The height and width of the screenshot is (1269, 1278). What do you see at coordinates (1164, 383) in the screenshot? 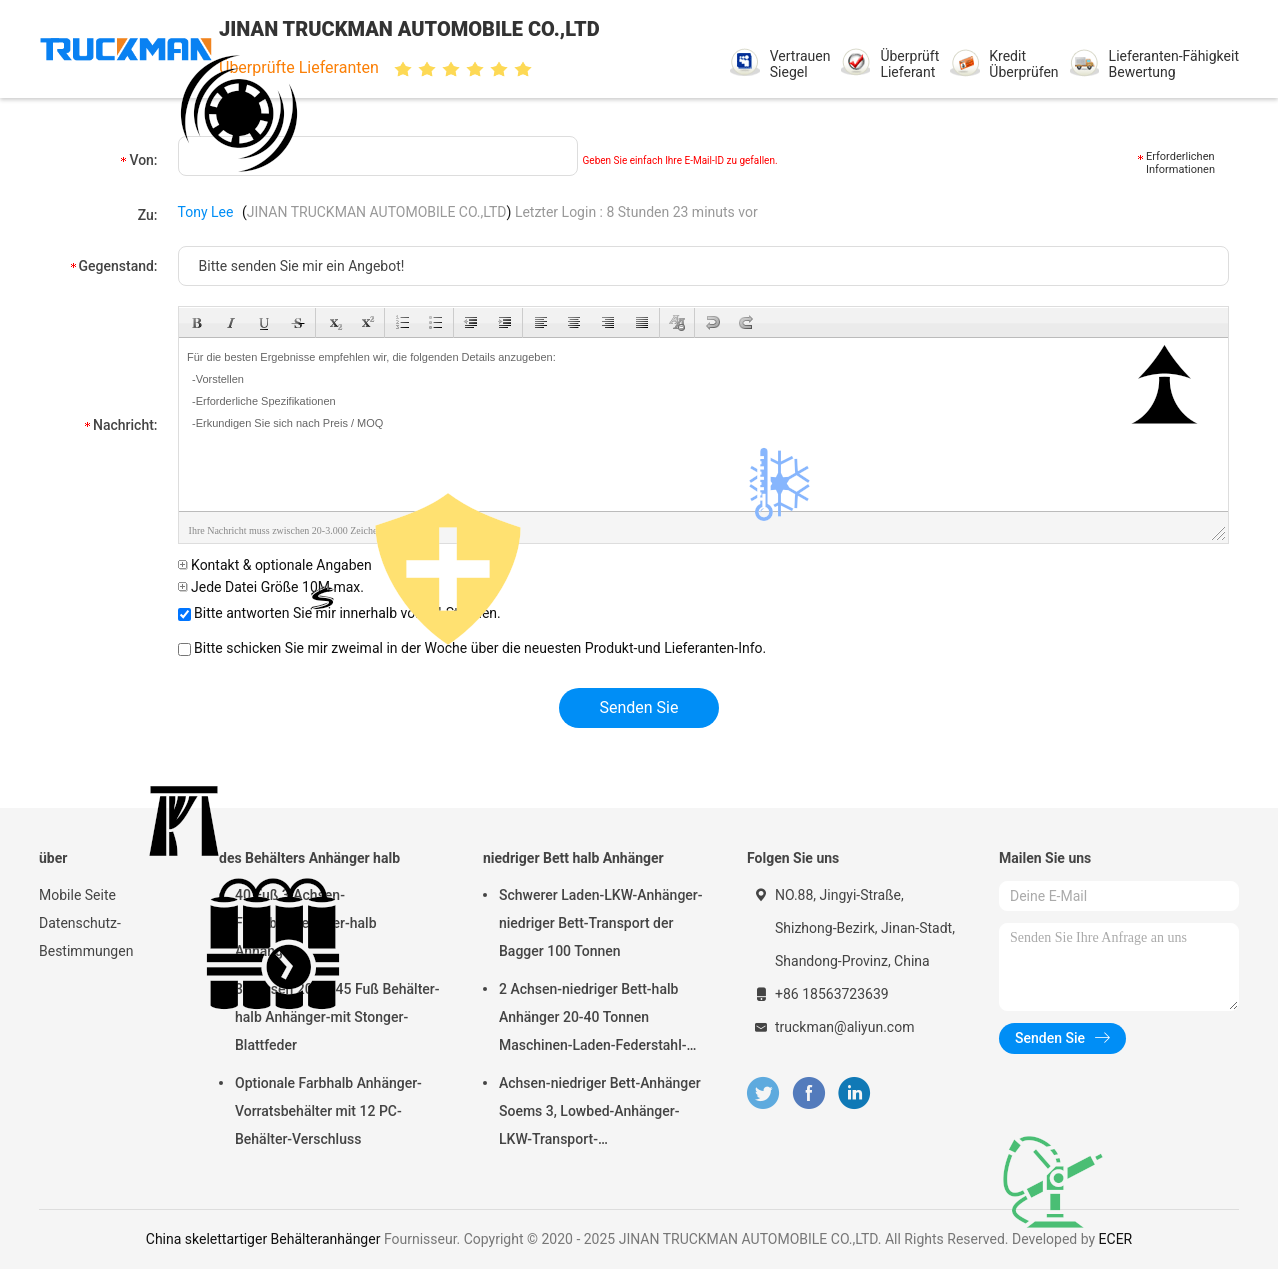
I see `view growth metrics or progress` at bounding box center [1164, 383].